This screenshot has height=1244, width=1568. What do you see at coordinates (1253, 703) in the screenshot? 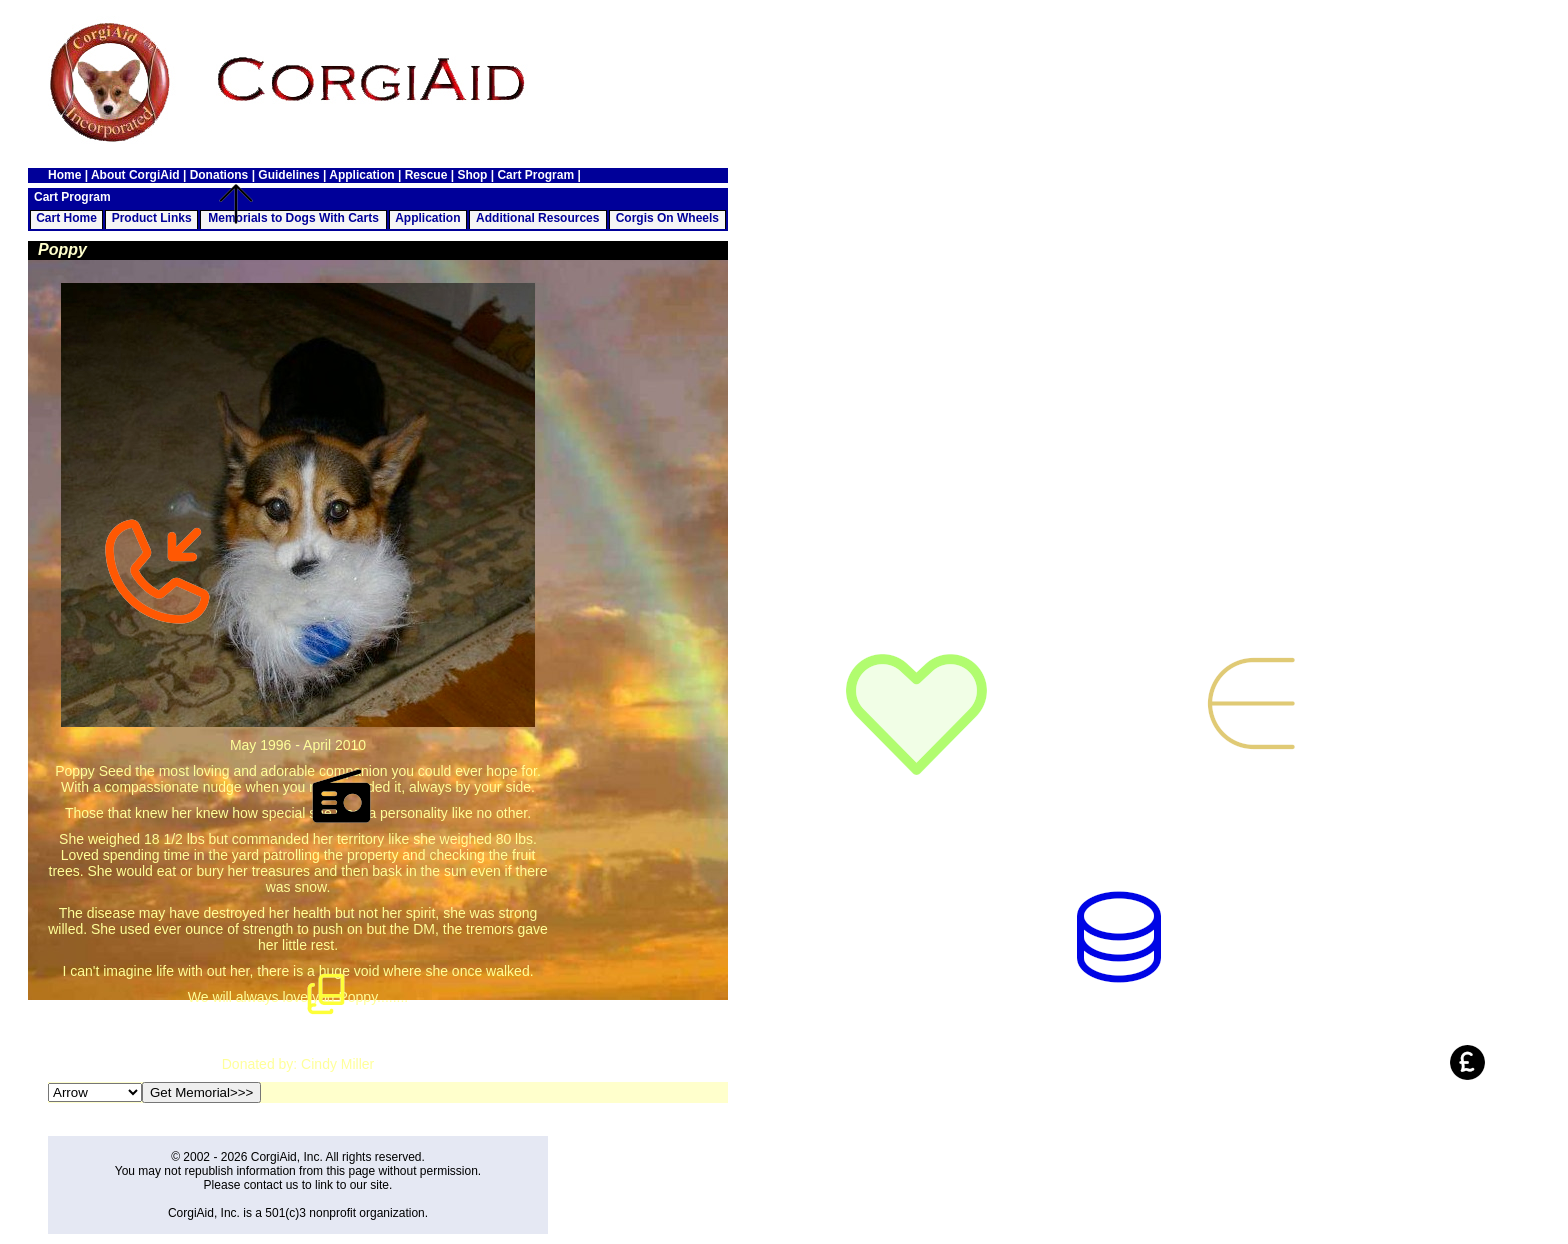
I see `indicates set membership in mathematical notation` at bounding box center [1253, 703].